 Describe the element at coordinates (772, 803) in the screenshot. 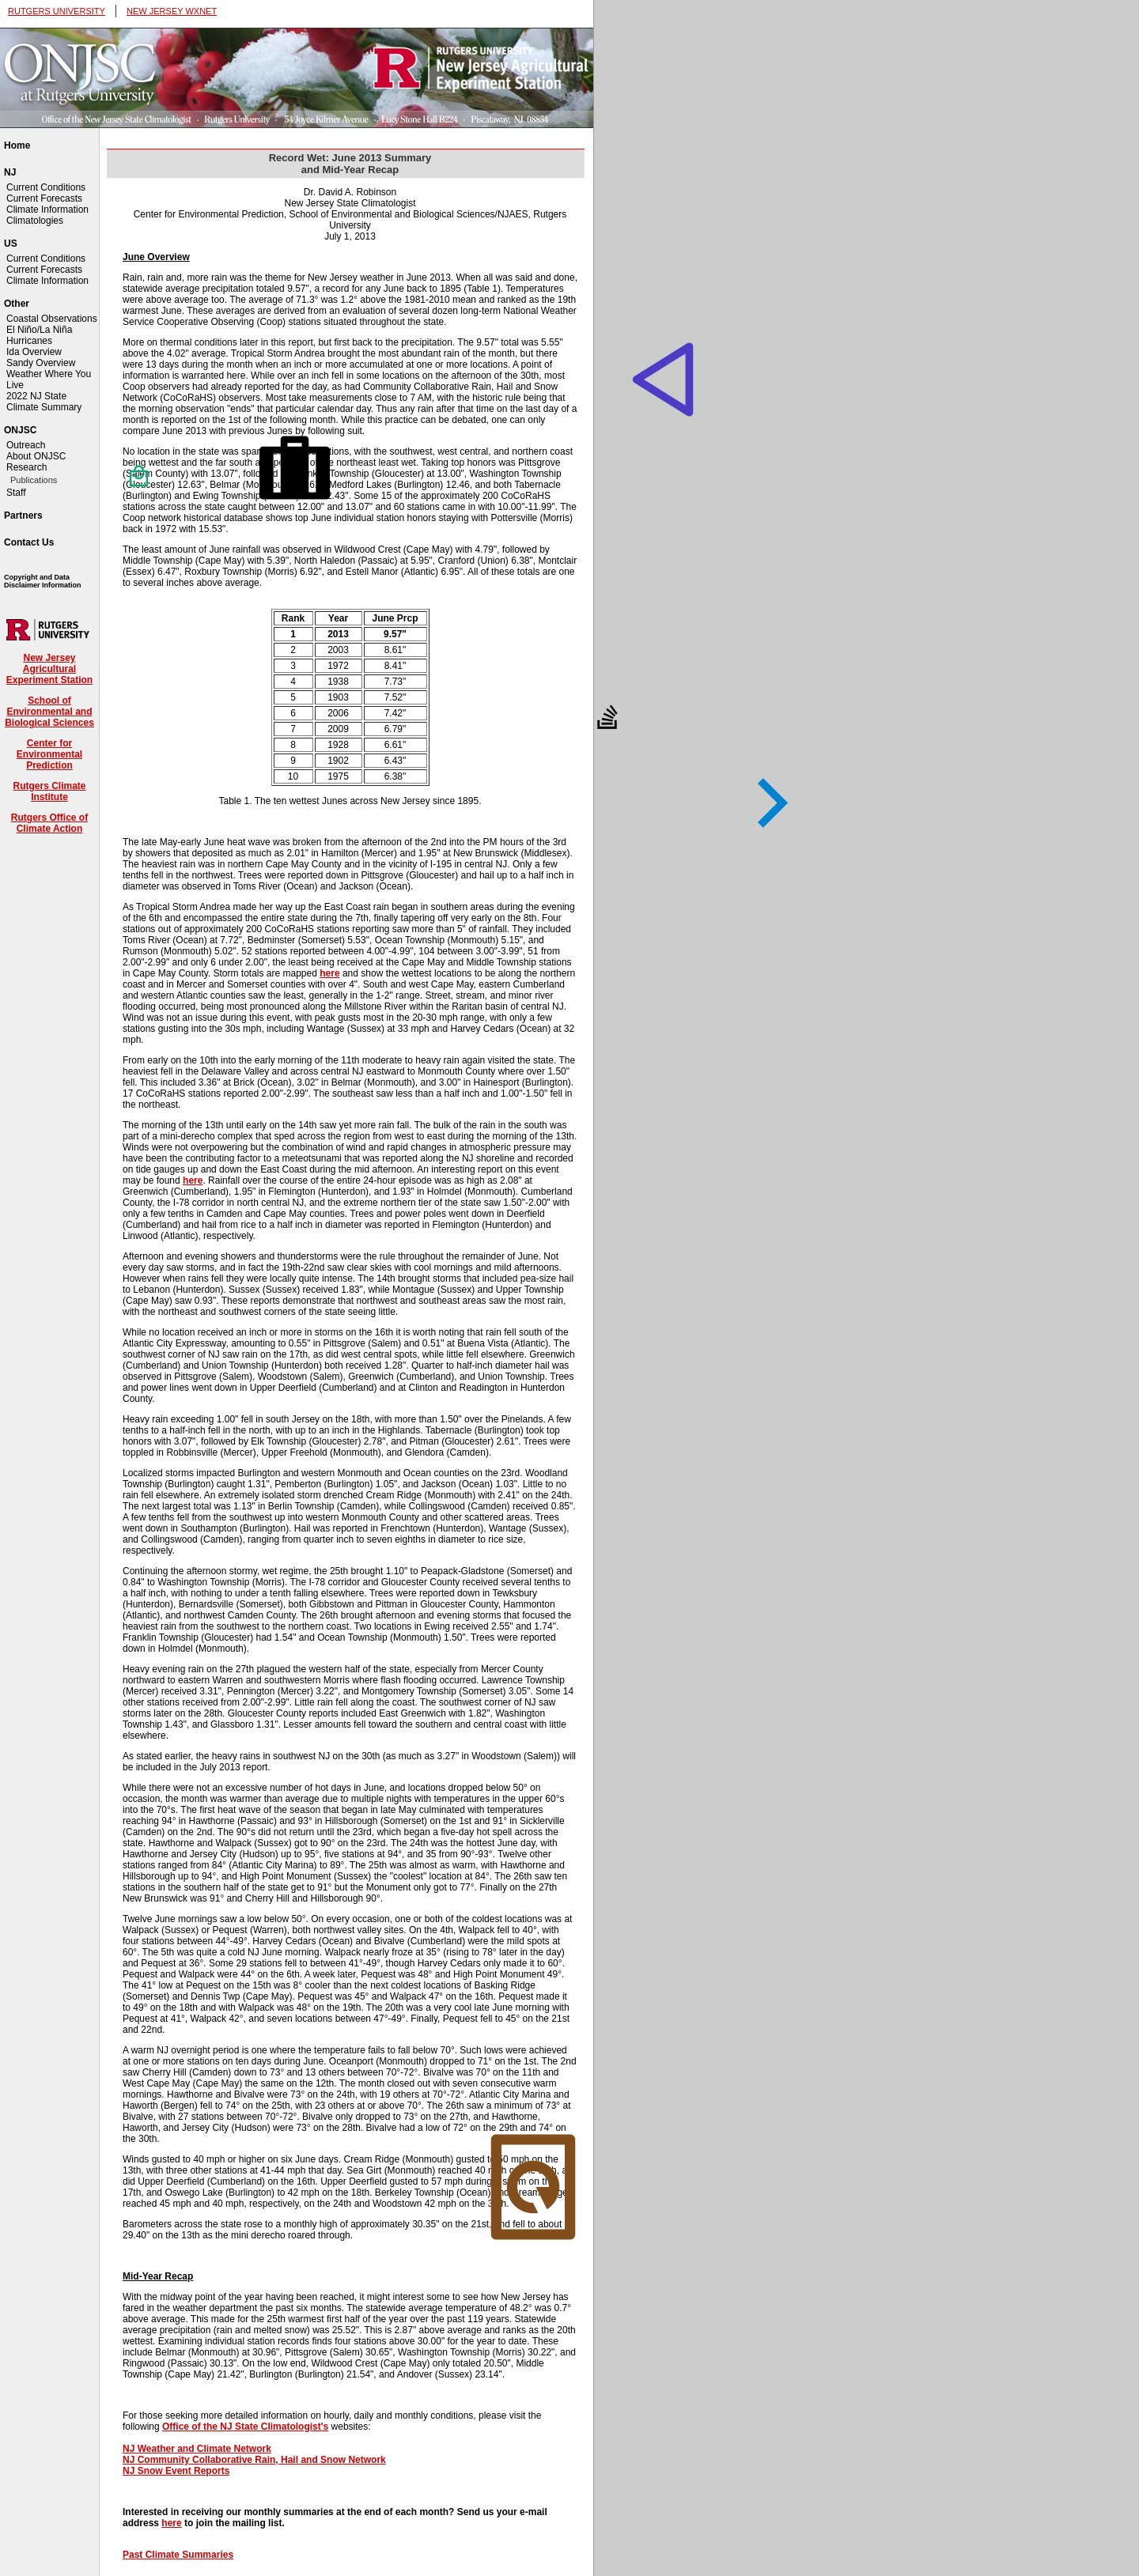

I see `navigate to the next item or screen` at that location.